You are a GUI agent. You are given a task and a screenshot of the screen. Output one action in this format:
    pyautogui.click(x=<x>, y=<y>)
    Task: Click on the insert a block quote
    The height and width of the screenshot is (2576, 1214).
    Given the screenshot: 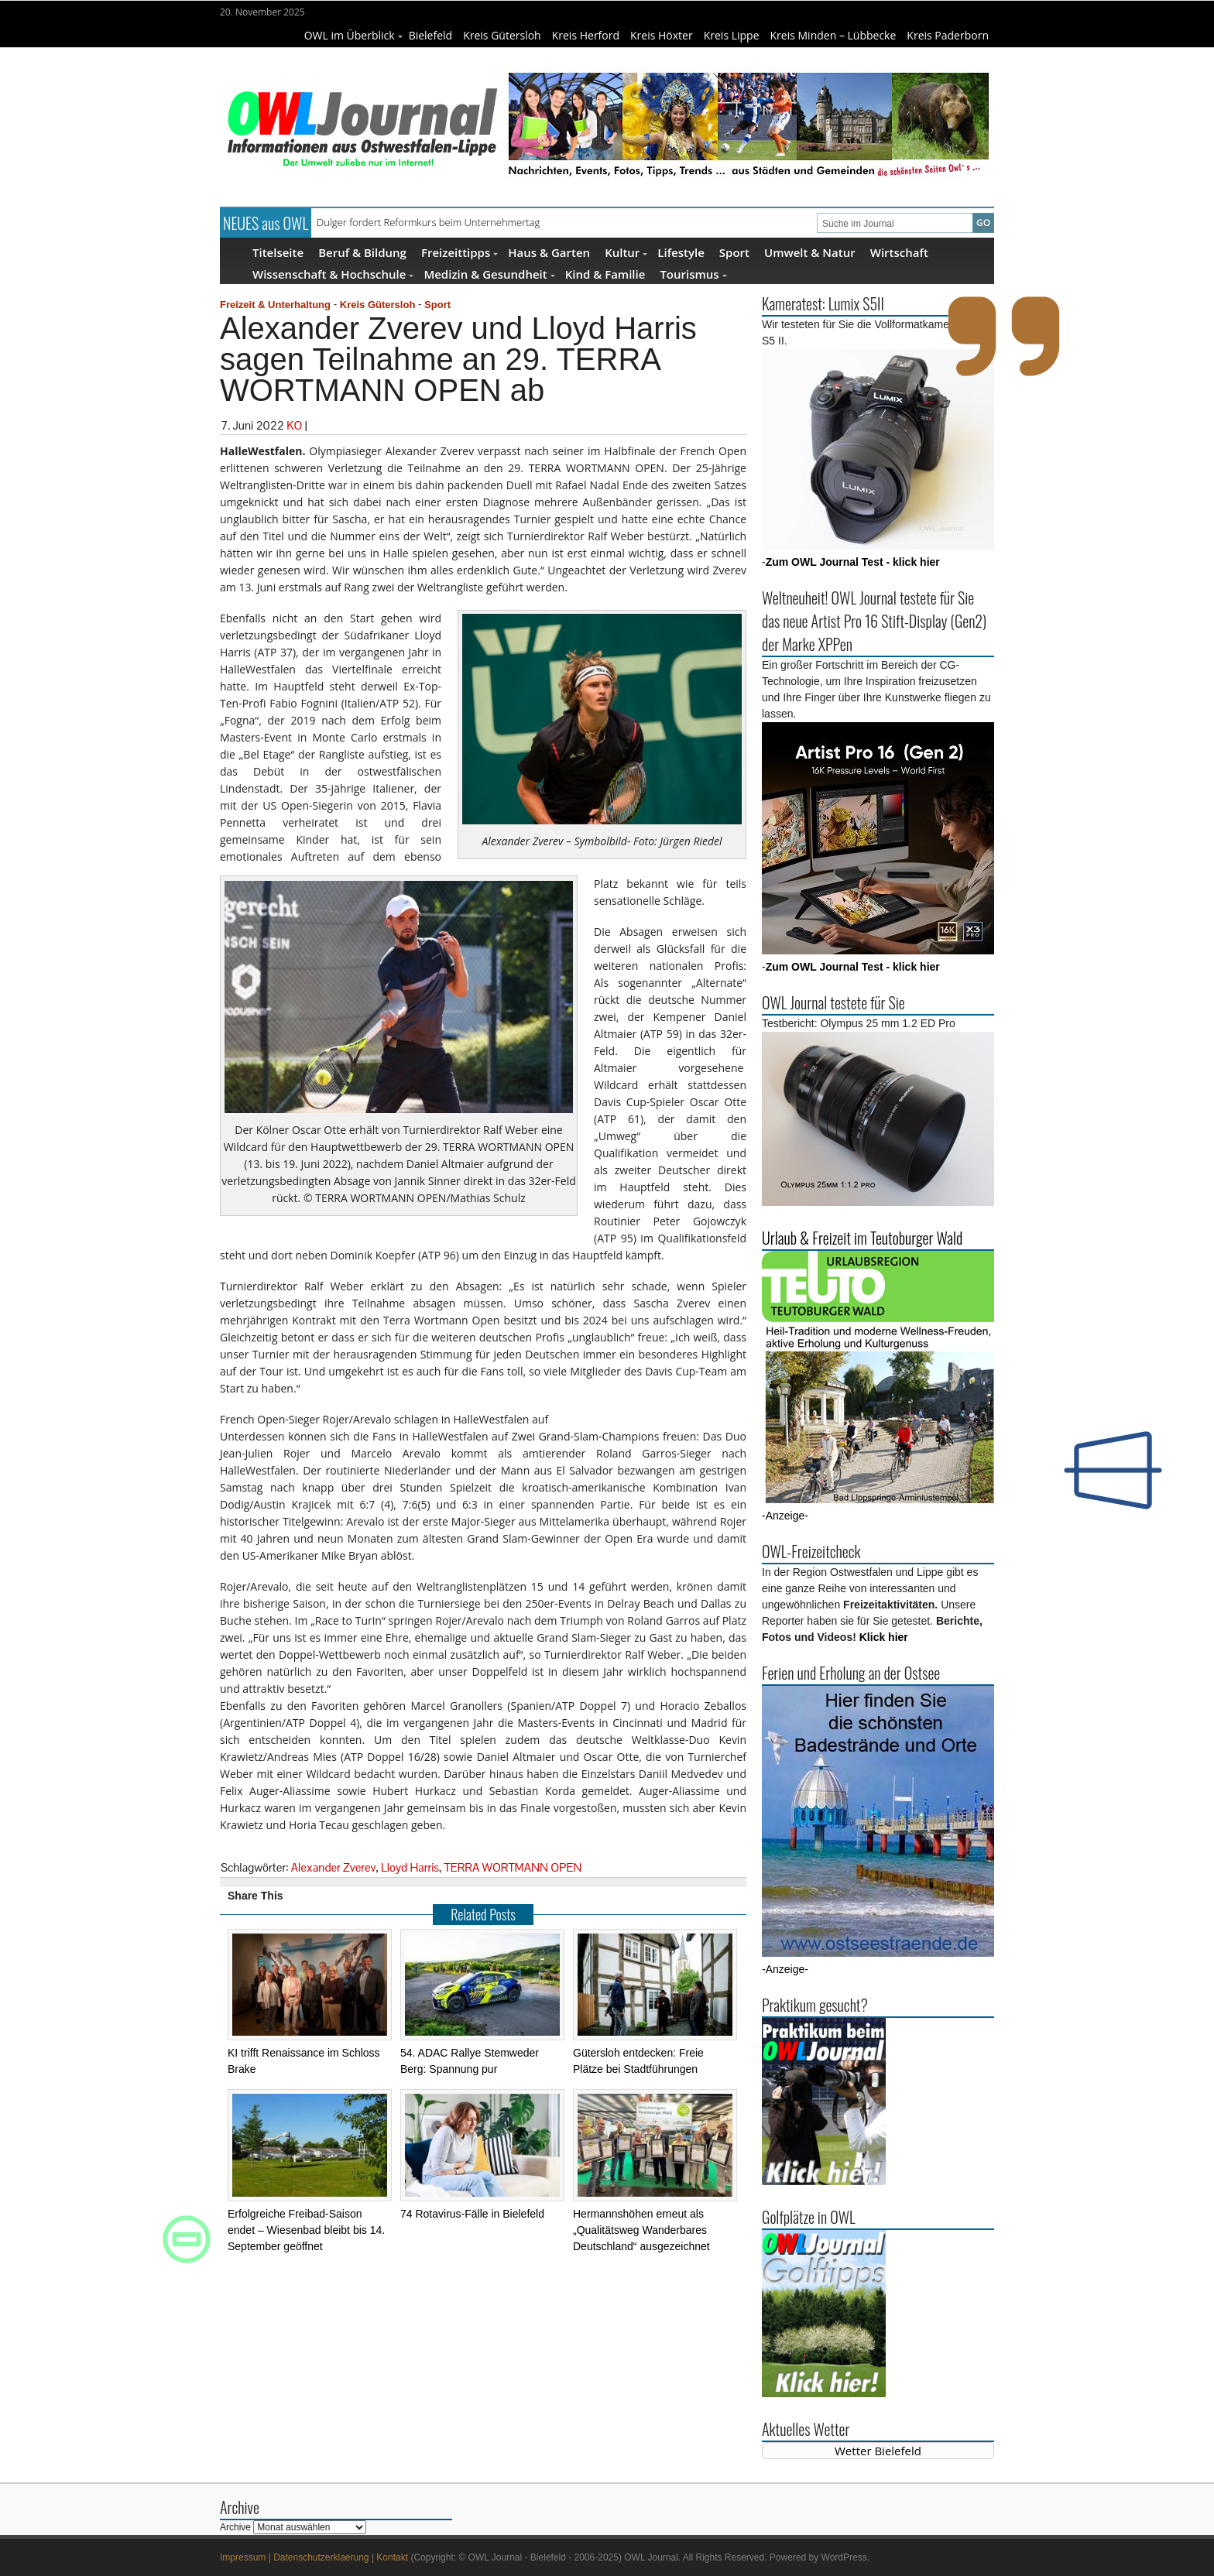 What is the action you would take?
    pyautogui.click(x=1003, y=336)
    